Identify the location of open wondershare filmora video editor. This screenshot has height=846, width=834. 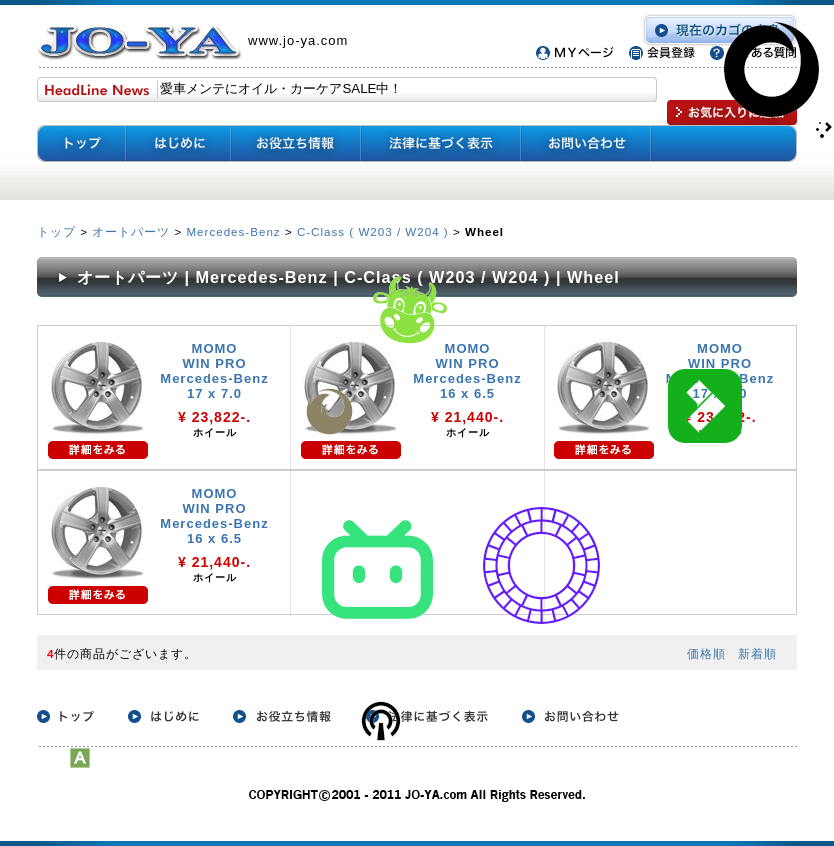
(705, 406).